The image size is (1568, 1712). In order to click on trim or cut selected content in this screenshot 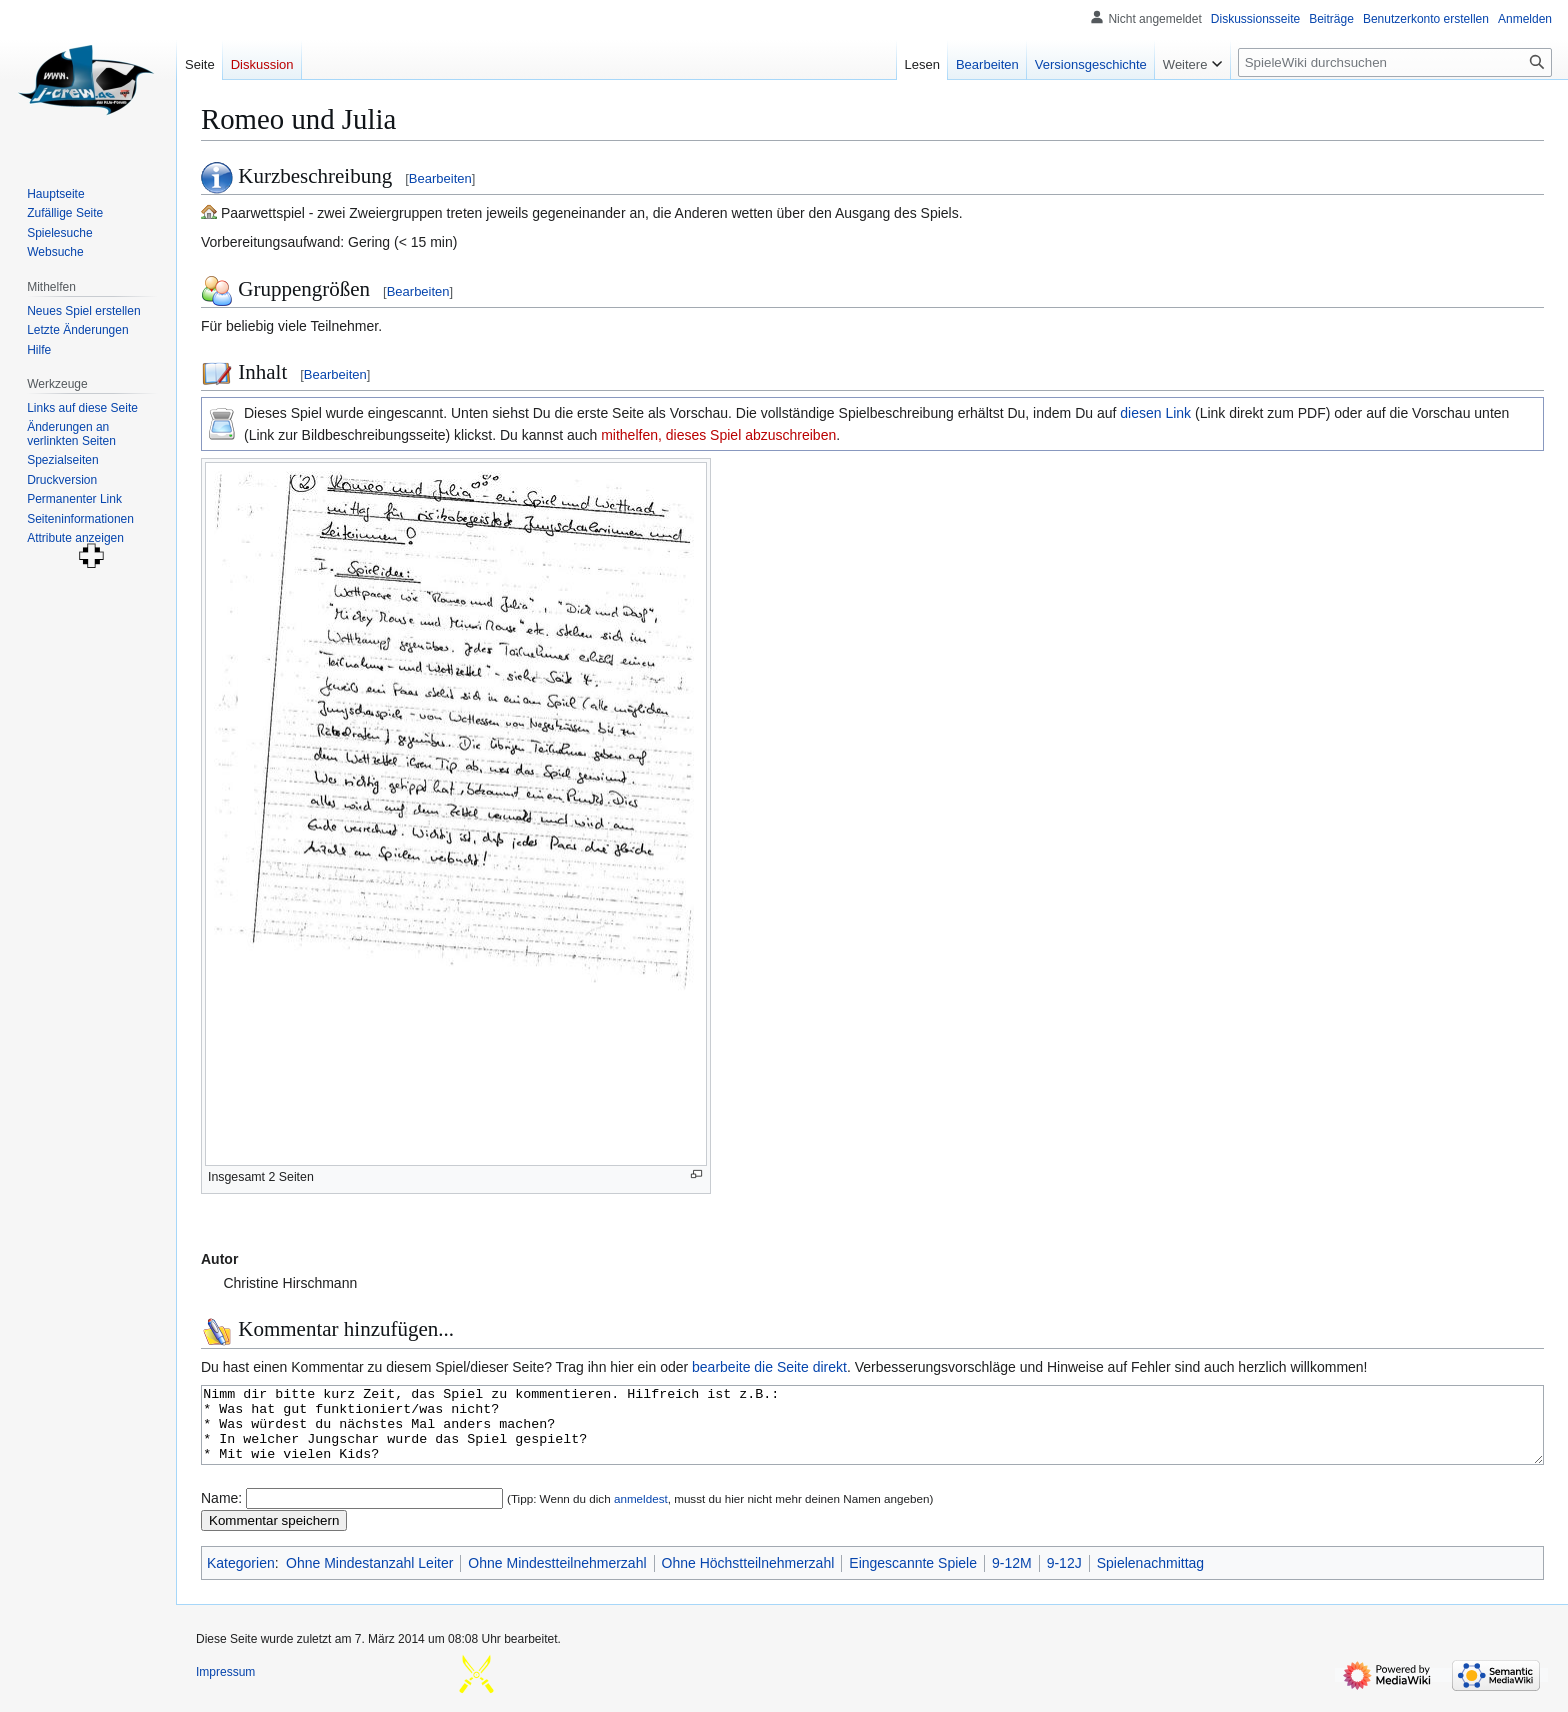, I will do `click(476, 1673)`.